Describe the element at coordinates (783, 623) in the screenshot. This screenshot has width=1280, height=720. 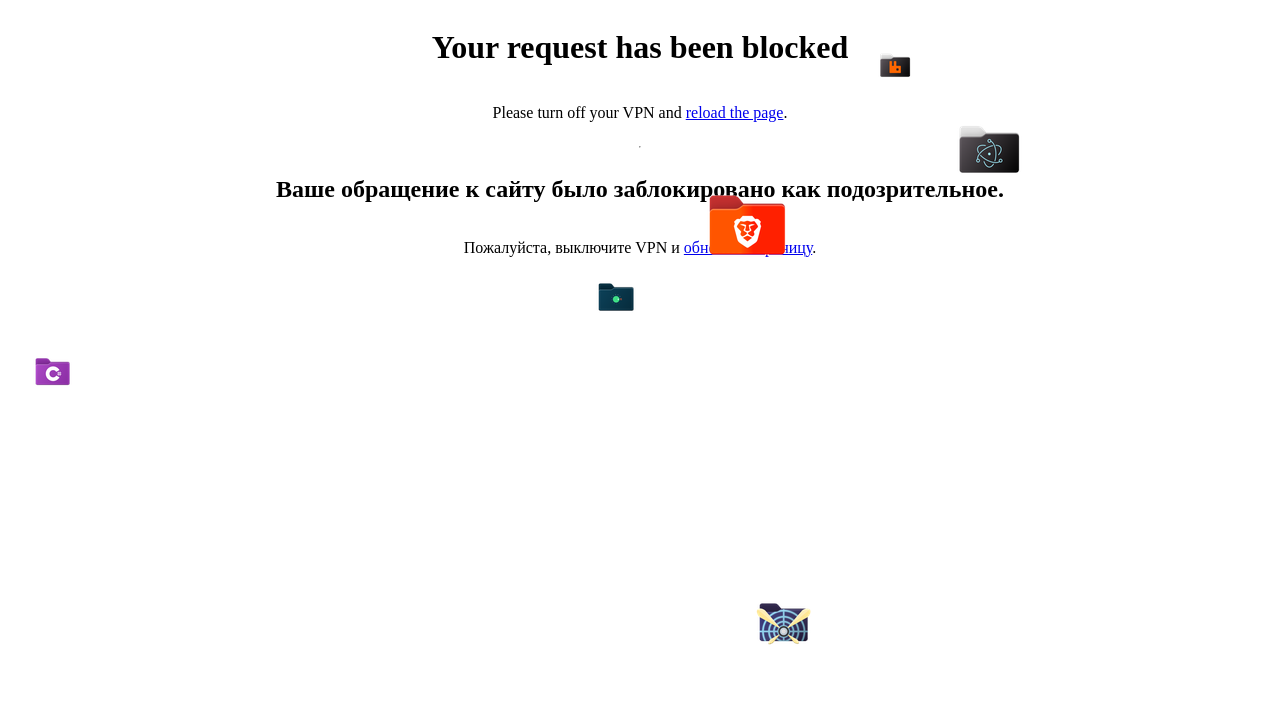
I see `open folder containing pokémon beast ball assets` at that location.